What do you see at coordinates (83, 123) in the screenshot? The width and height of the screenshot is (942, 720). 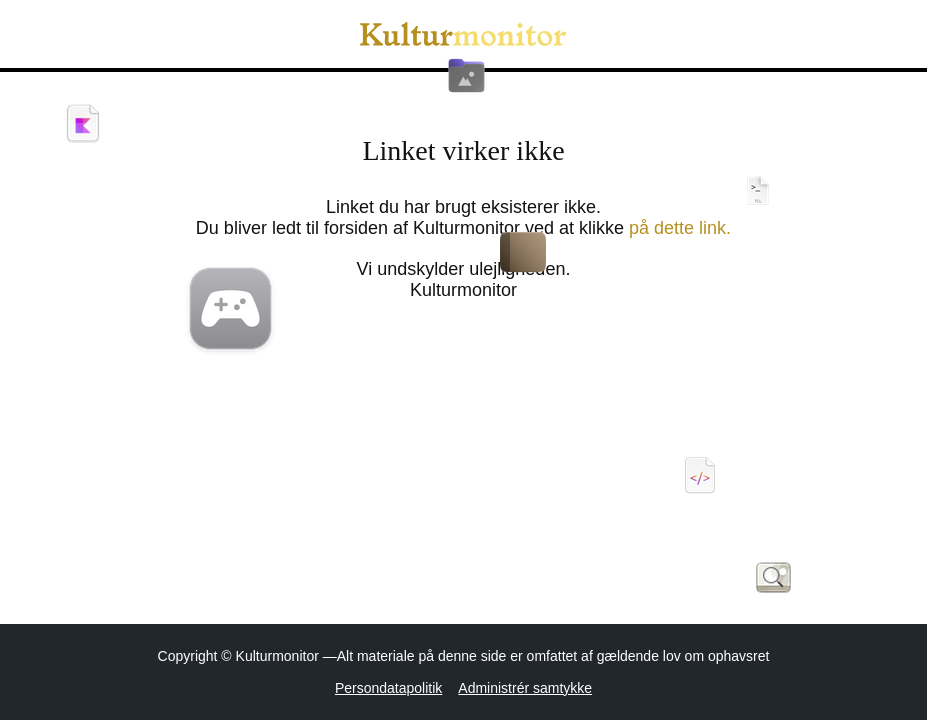 I see `a kotlin source code file` at bounding box center [83, 123].